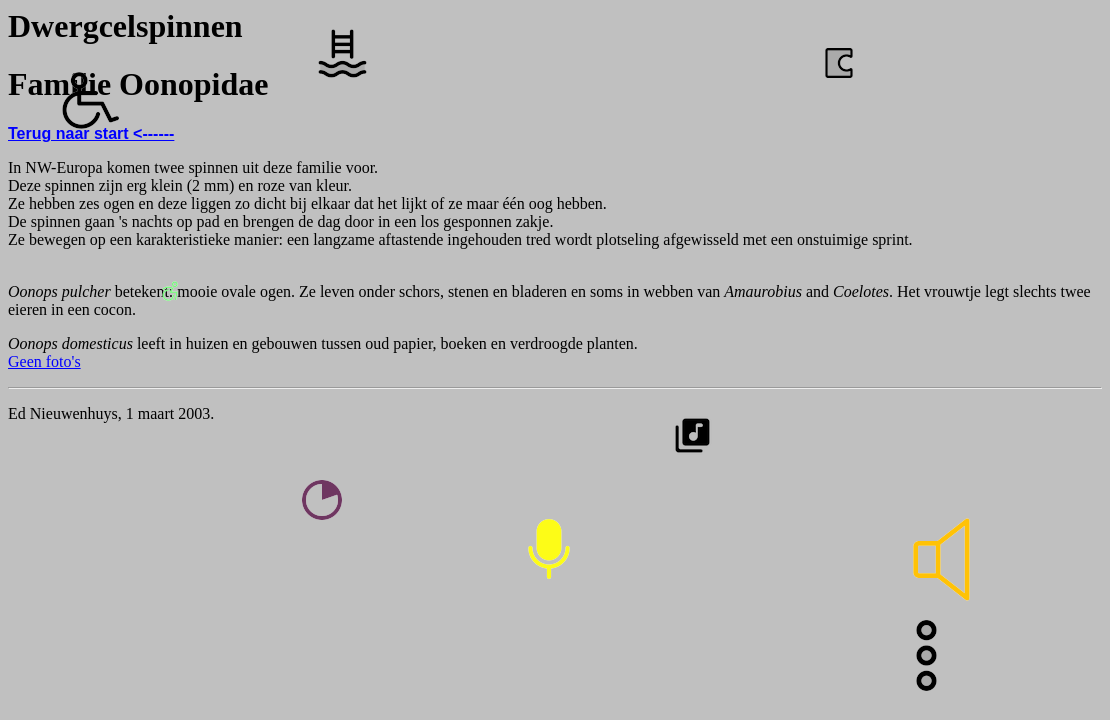  What do you see at coordinates (170, 291) in the screenshot?
I see `indicates wheelchair accessible route or facility` at bounding box center [170, 291].